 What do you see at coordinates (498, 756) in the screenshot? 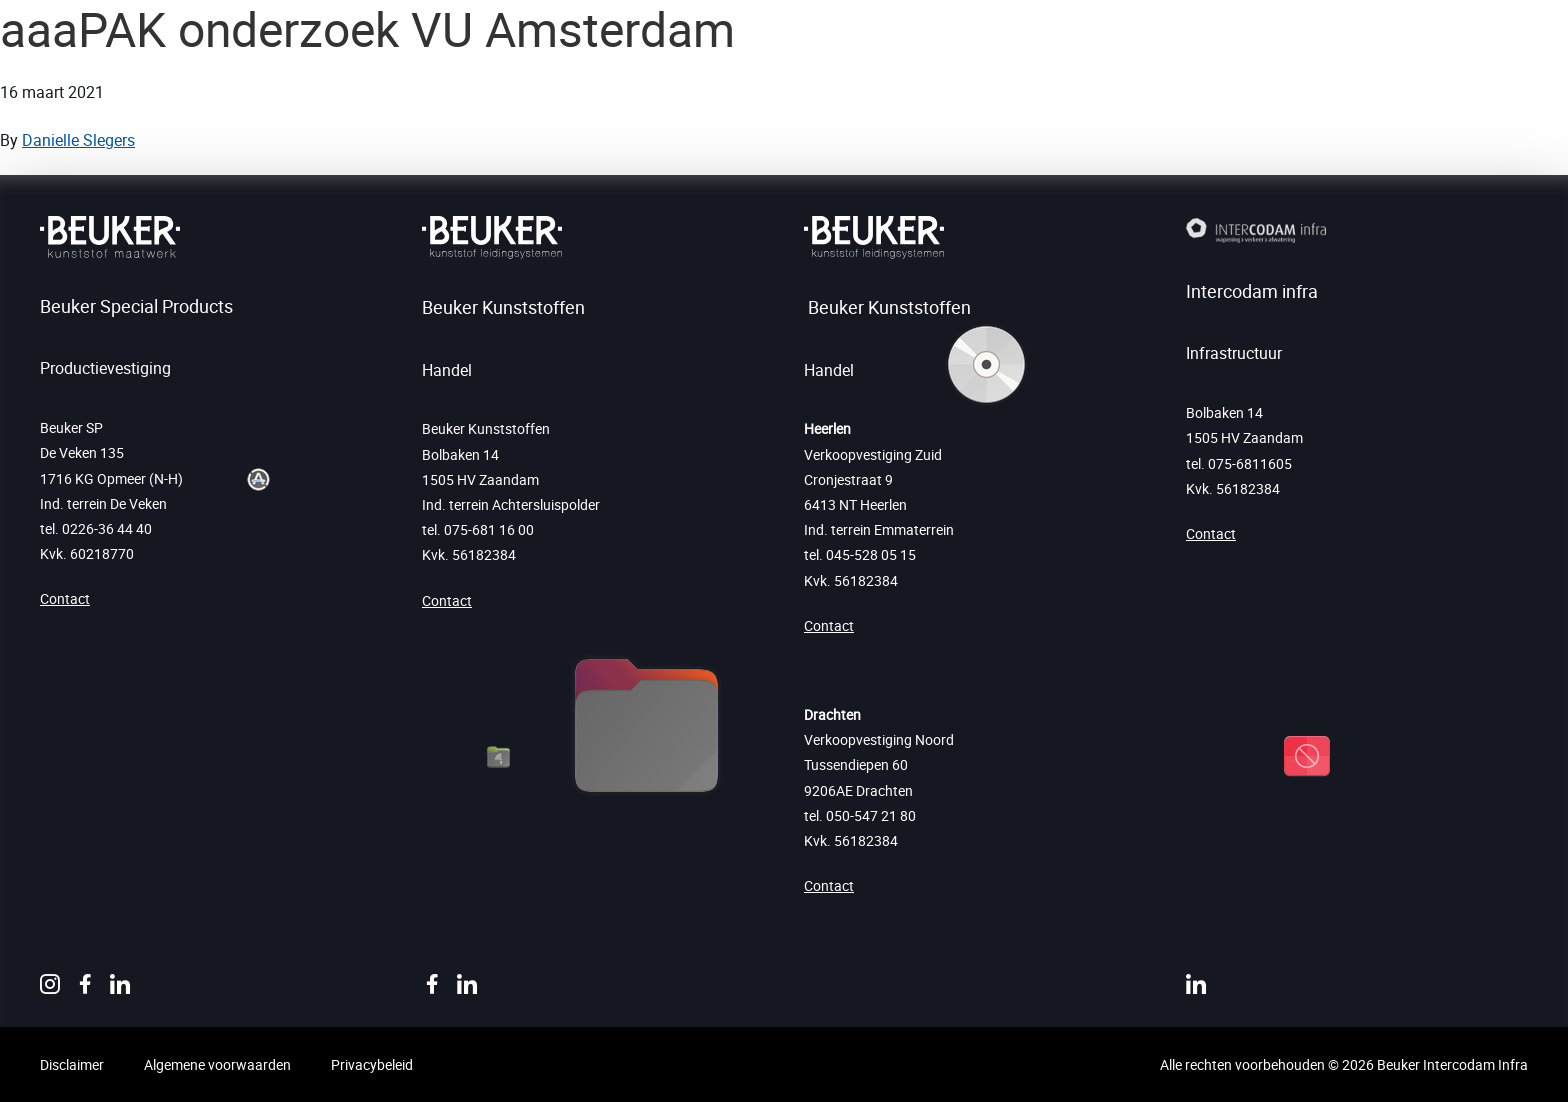
I see `open insync cloud sync folder` at bounding box center [498, 756].